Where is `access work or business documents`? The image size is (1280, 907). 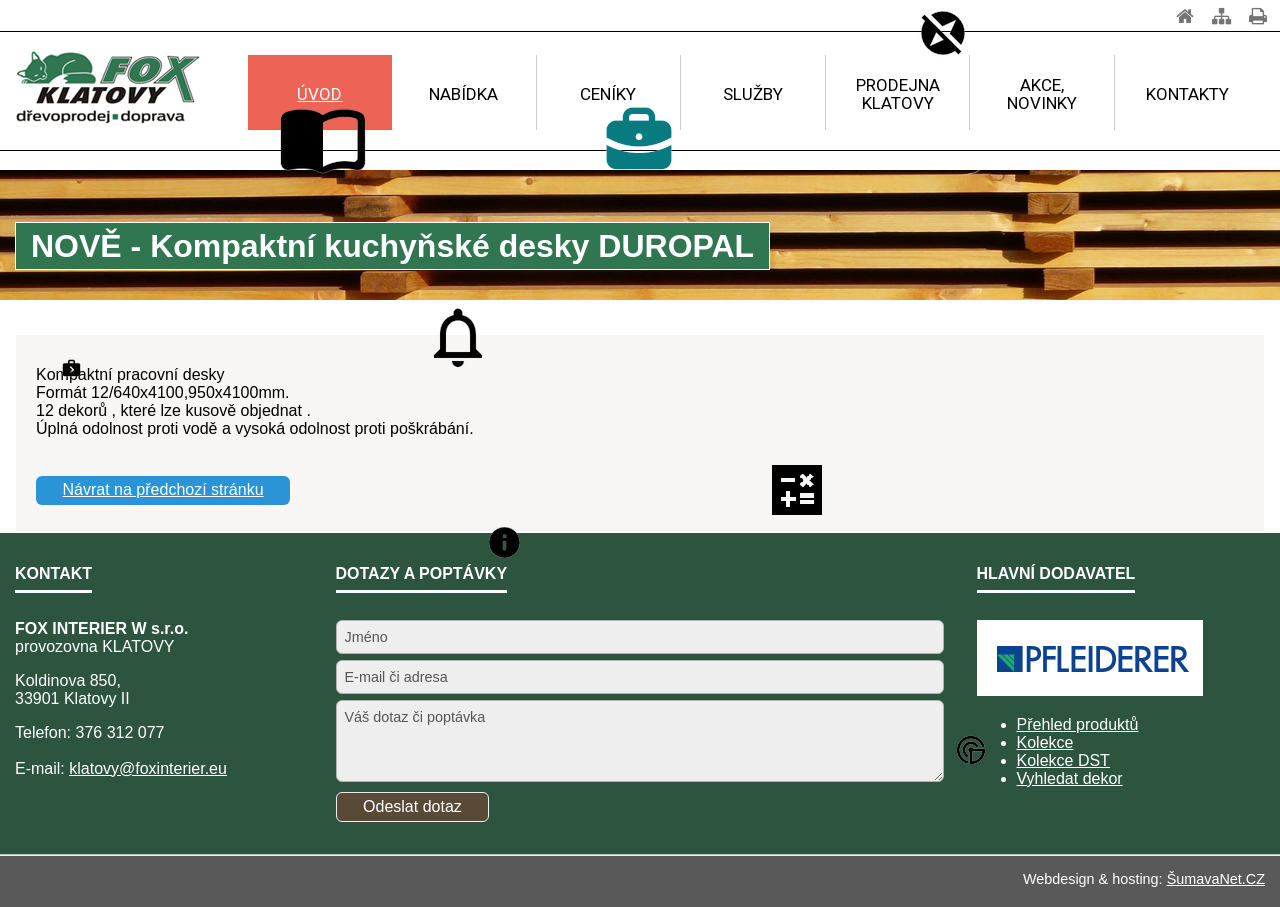 access work or business documents is located at coordinates (639, 140).